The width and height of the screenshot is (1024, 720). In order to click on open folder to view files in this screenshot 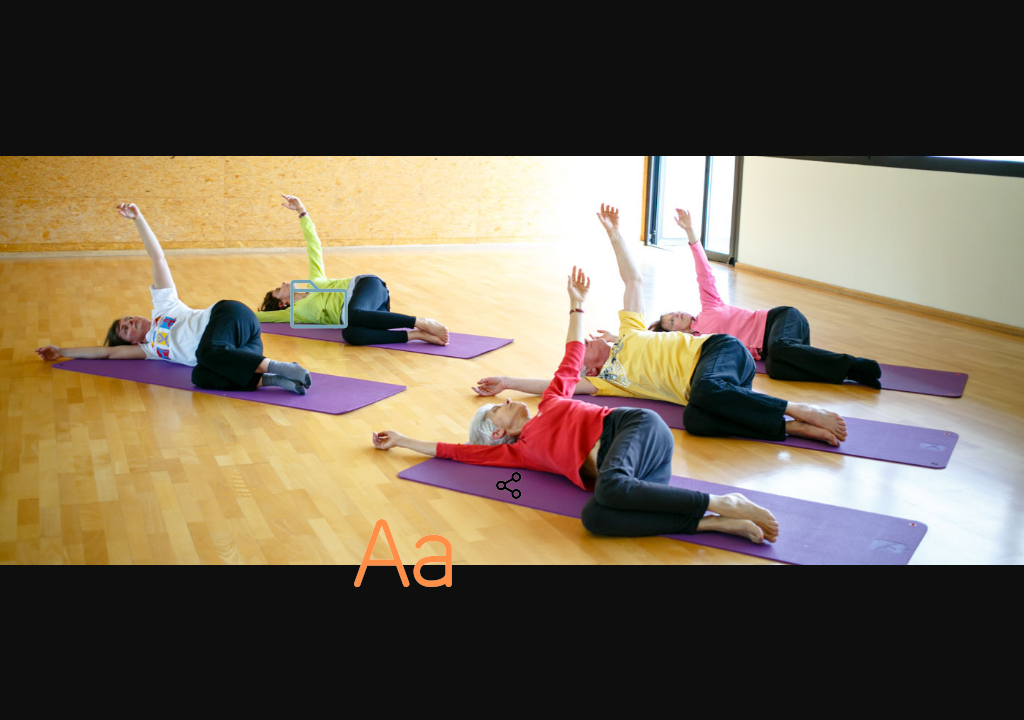, I will do `click(319, 304)`.